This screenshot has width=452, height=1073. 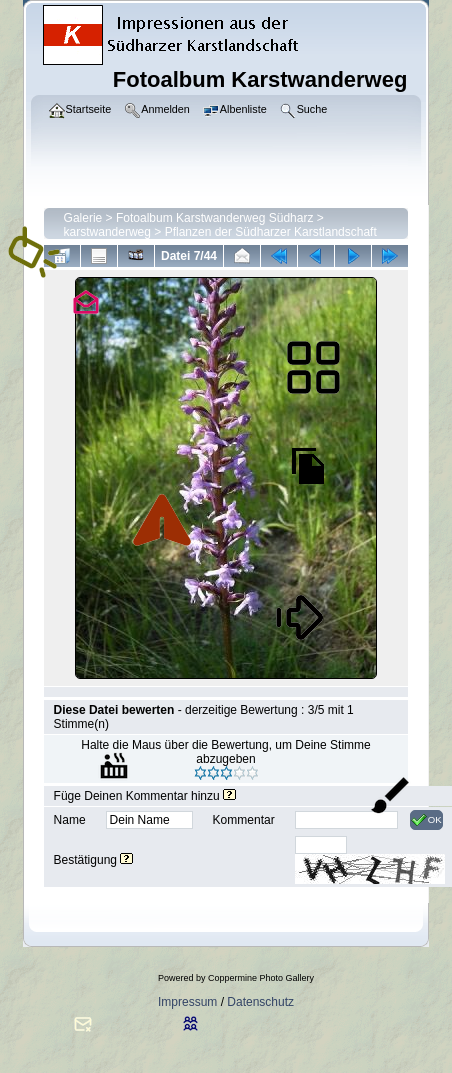 I want to click on view opened mail or messages, so click(x=86, y=303).